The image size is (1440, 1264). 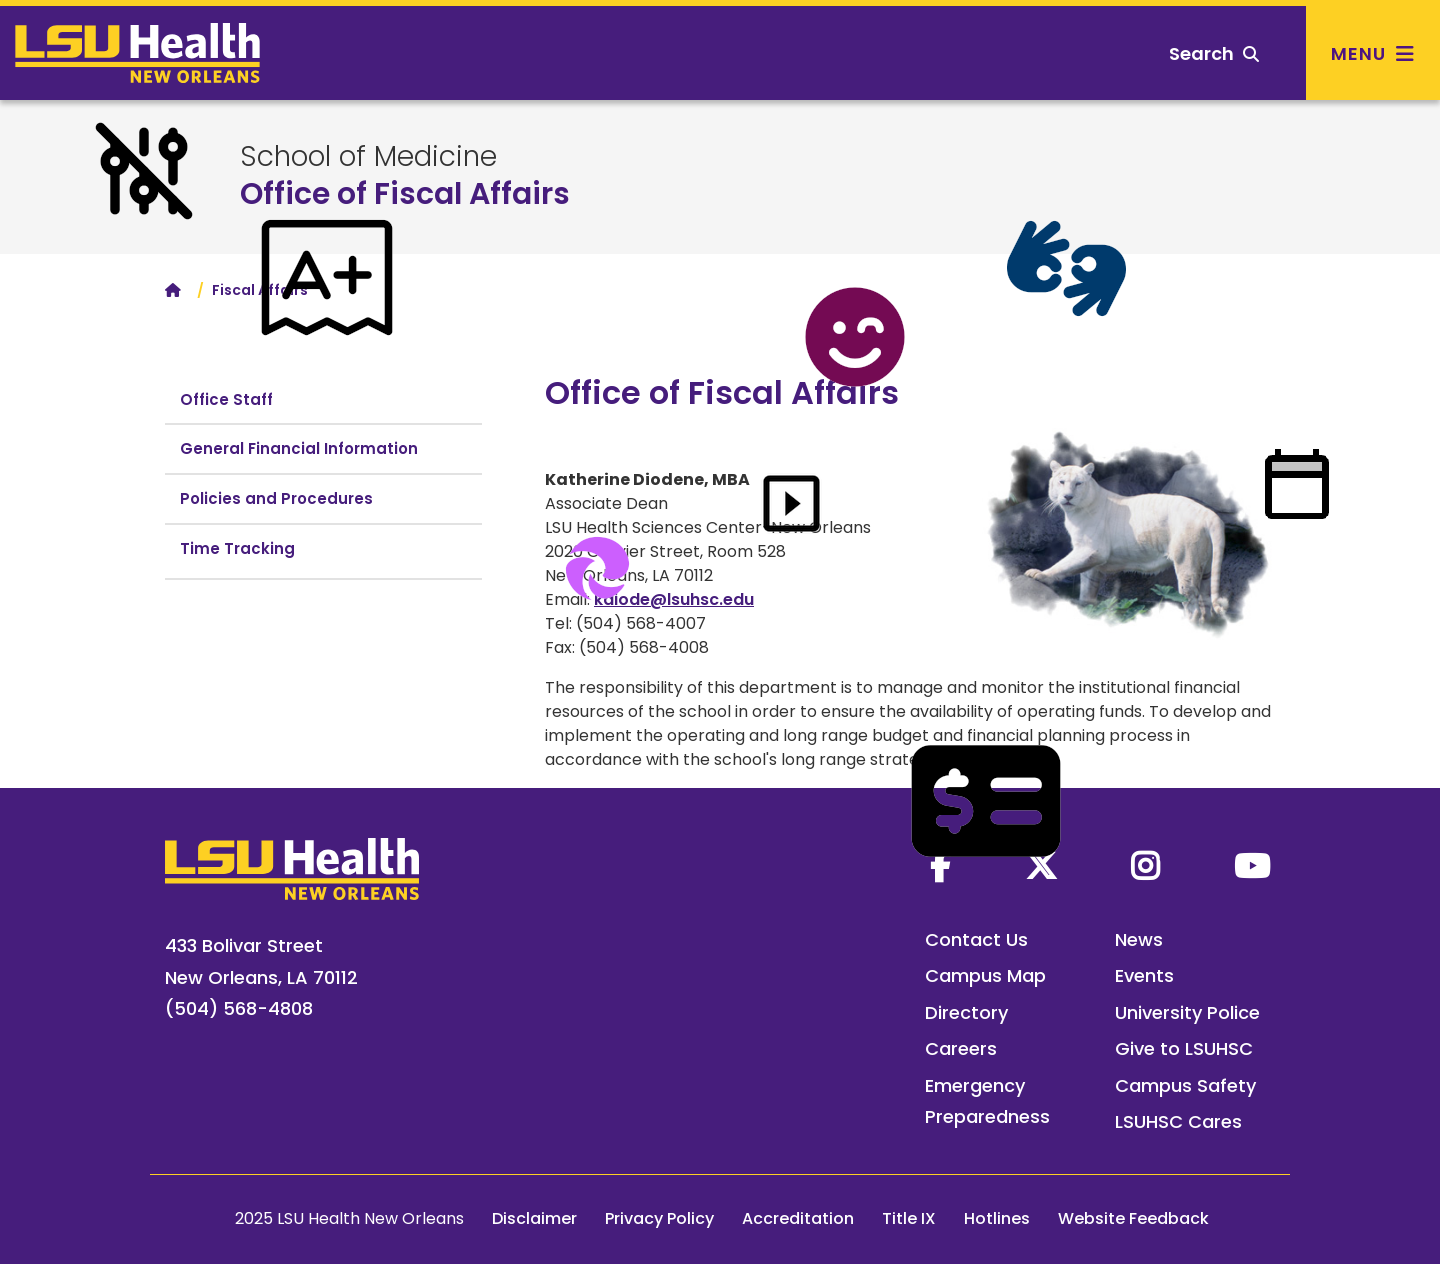 I want to click on view payment or check details, so click(x=986, y=801).